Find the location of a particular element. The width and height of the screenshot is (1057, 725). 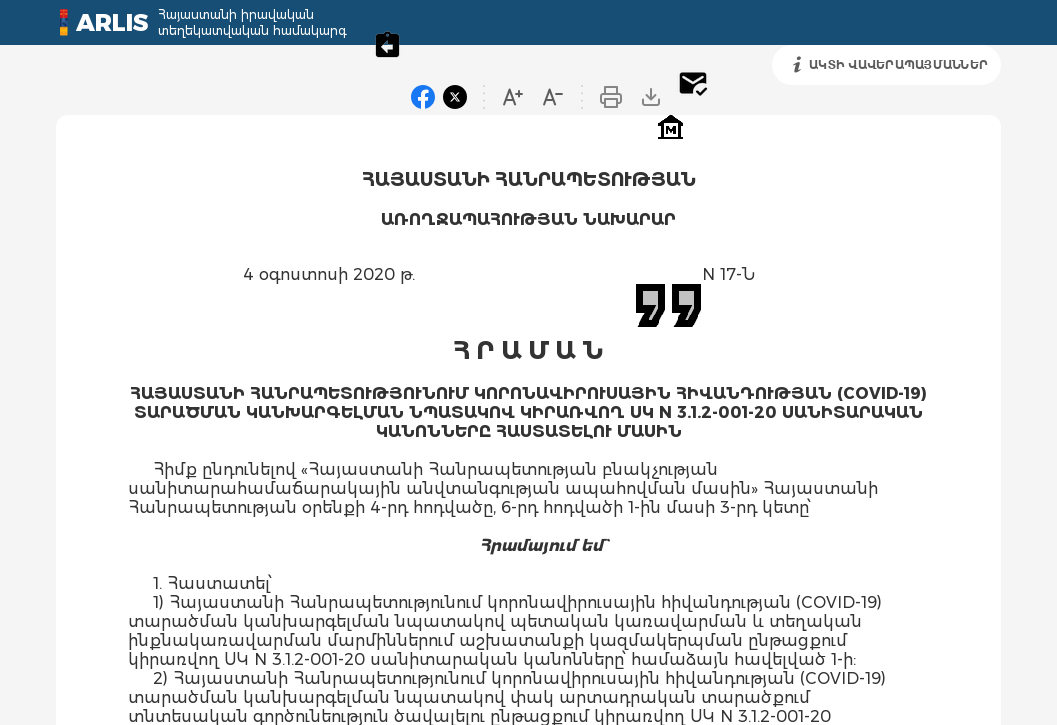

mark email as read is located at coordinates (693, 83).